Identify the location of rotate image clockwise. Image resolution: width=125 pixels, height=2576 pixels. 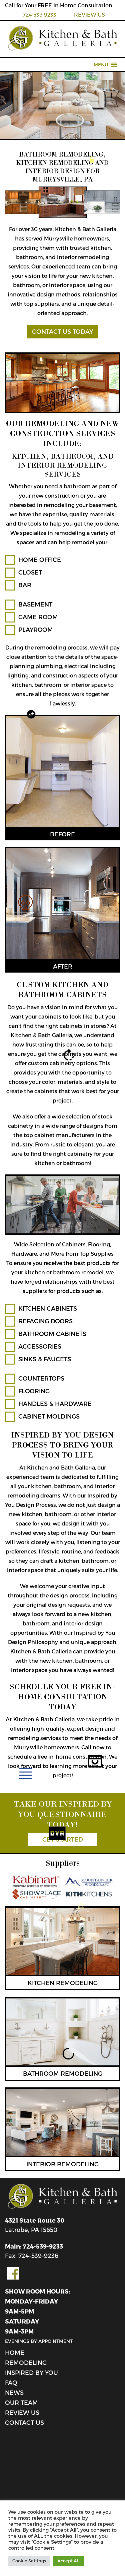
(69, 1055).